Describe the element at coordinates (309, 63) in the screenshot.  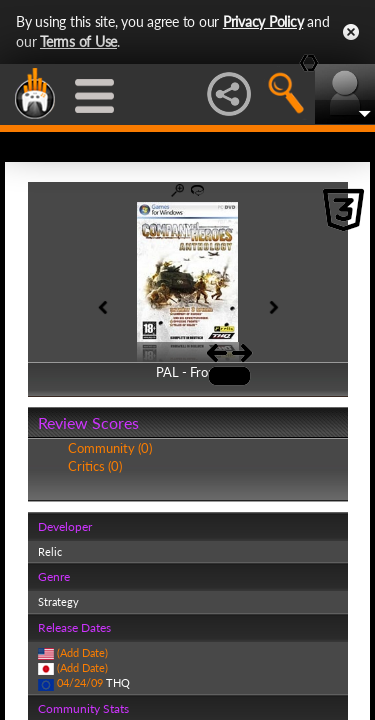
I see `web components logo` at that location.